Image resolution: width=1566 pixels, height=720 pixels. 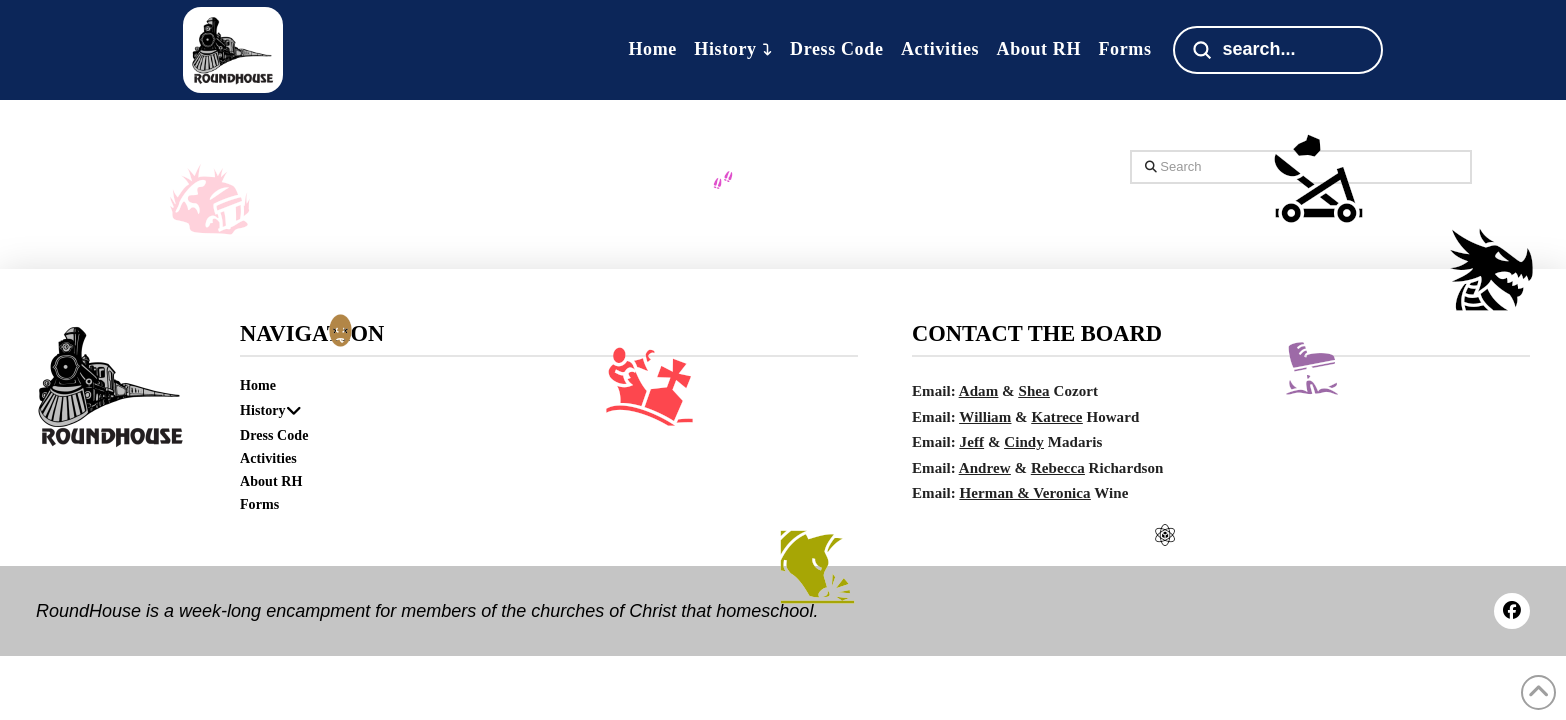 I want to click on access materials science or chemistry resources, so click(x=1165, y=535).